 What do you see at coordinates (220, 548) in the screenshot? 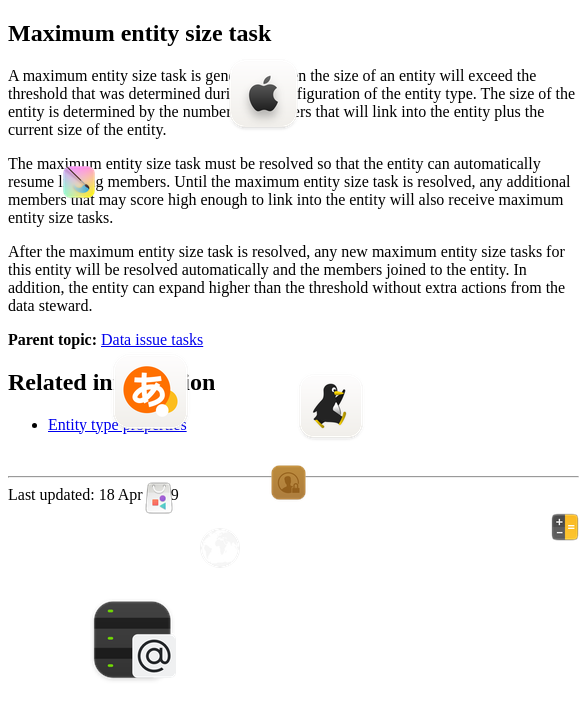
I see `indicates web-based or online content` at bounding box center [220, 548].